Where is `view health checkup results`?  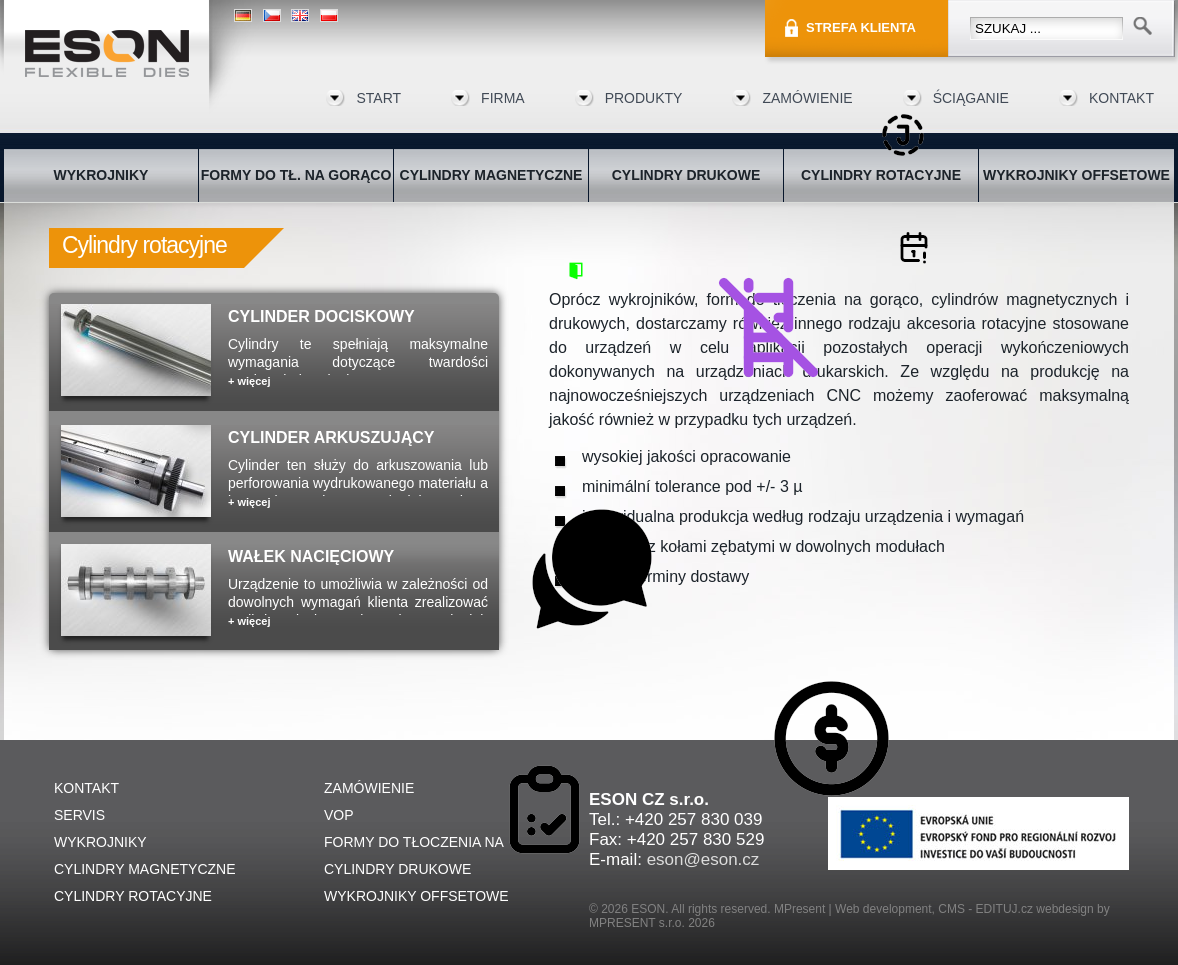 view health checkup results is located at coordinates (544, 809).